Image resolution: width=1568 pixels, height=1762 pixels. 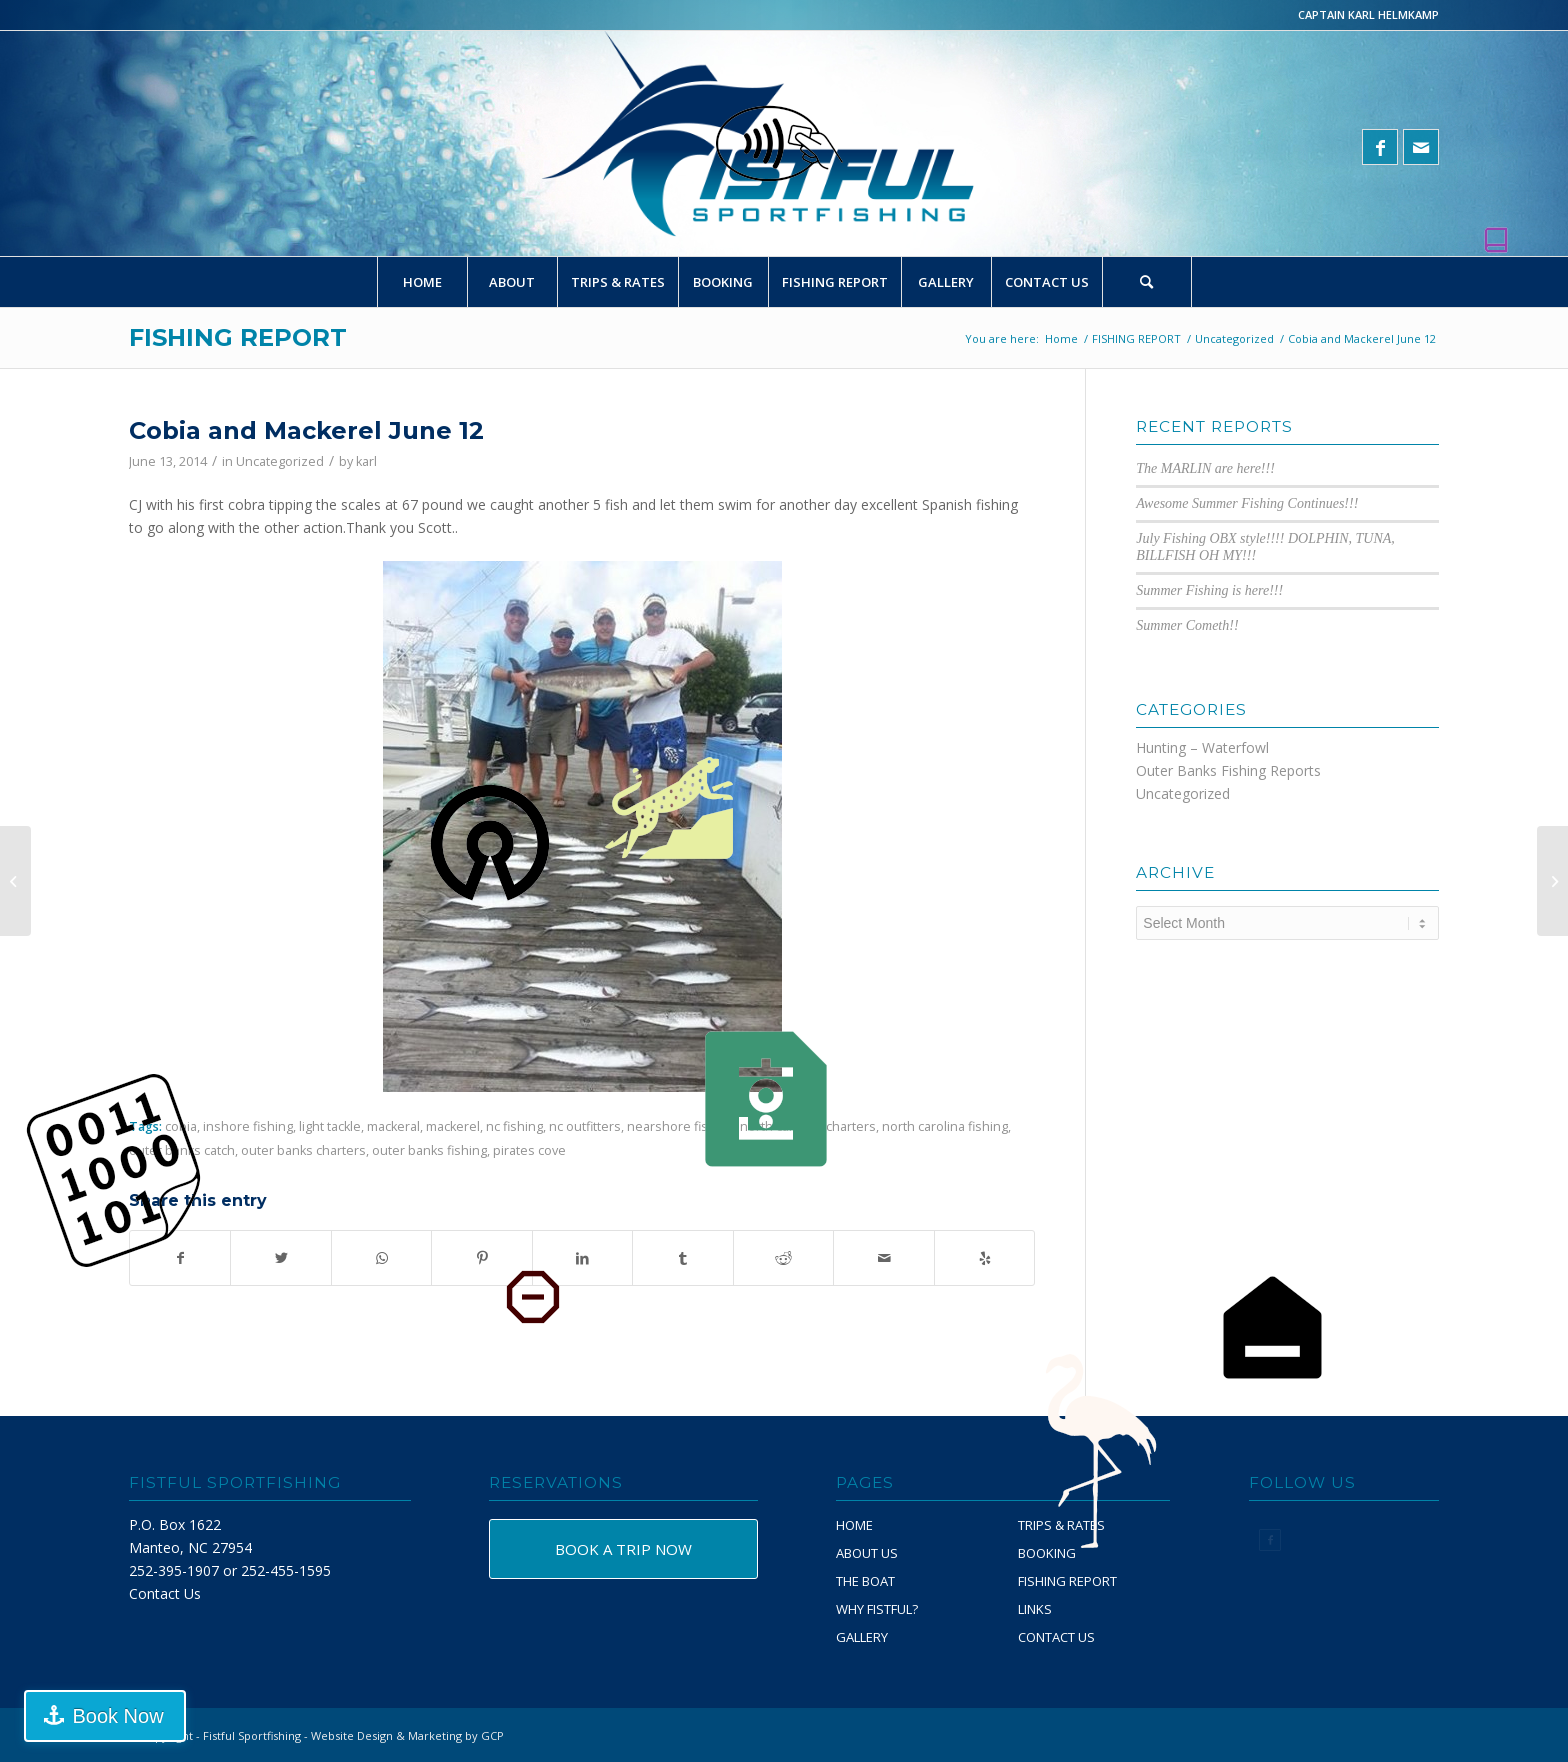 I want to click on indicates open-source software or project, so click(x=490, y=844).